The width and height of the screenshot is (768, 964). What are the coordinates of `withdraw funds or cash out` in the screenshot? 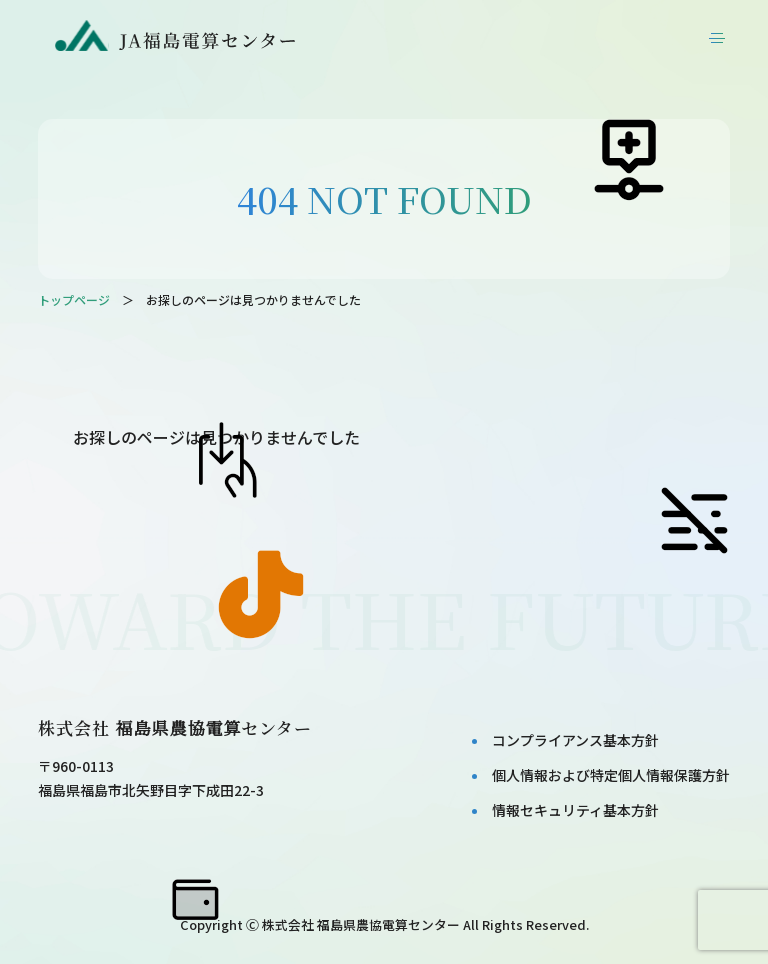 It's located at (224, 460).